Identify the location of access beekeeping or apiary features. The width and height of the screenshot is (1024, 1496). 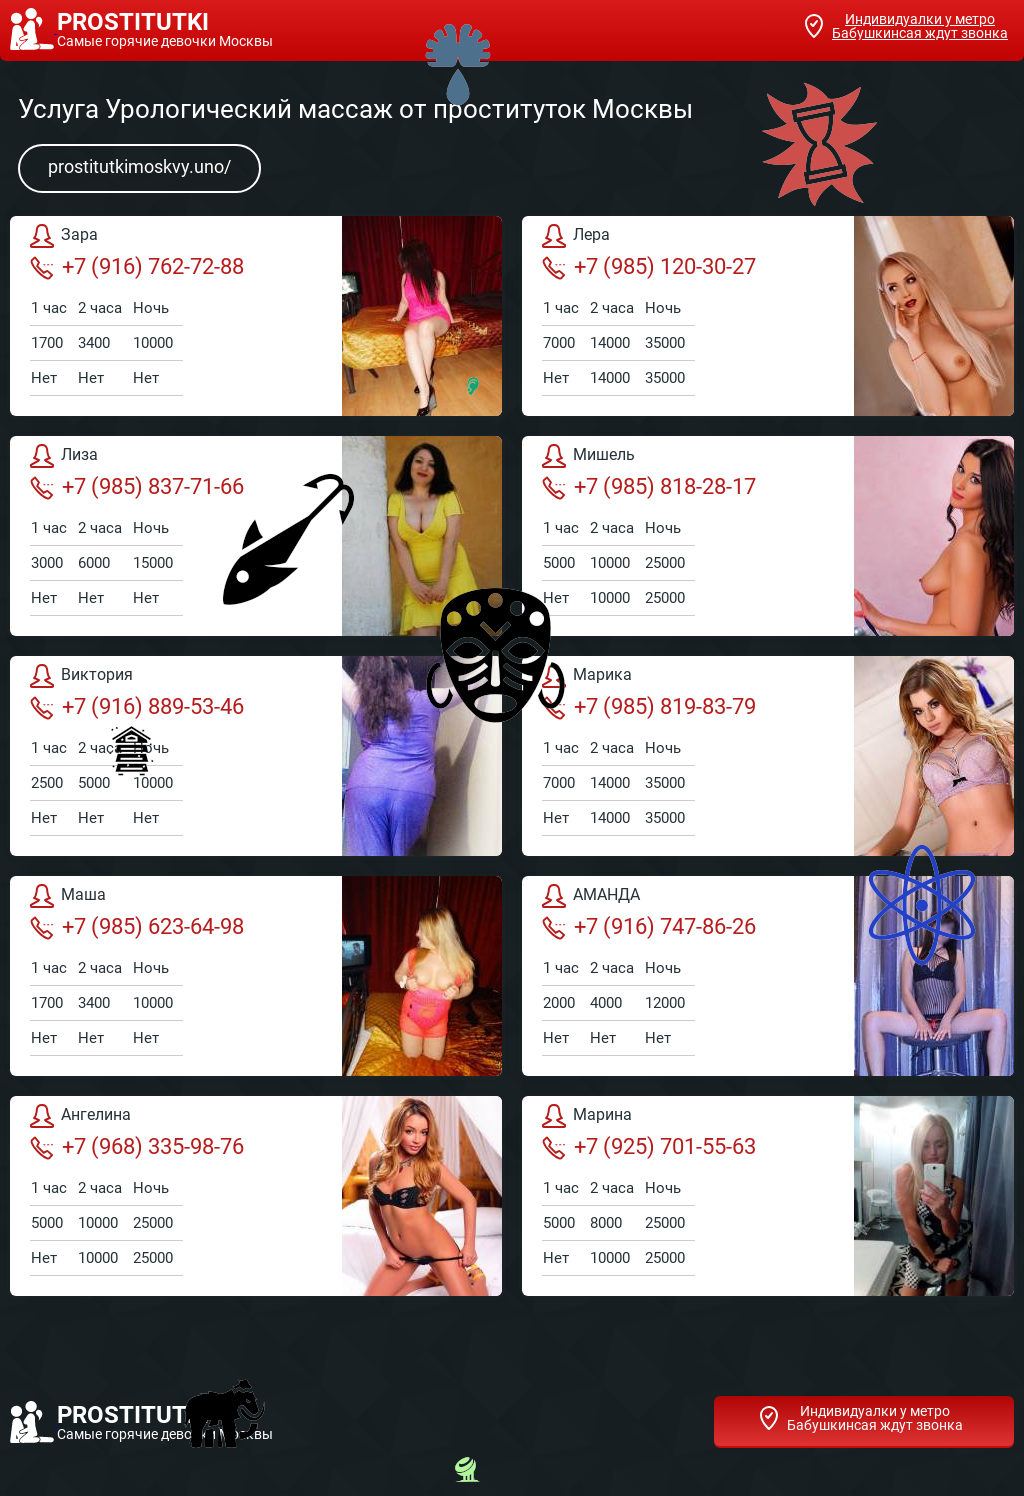
(131, 750).